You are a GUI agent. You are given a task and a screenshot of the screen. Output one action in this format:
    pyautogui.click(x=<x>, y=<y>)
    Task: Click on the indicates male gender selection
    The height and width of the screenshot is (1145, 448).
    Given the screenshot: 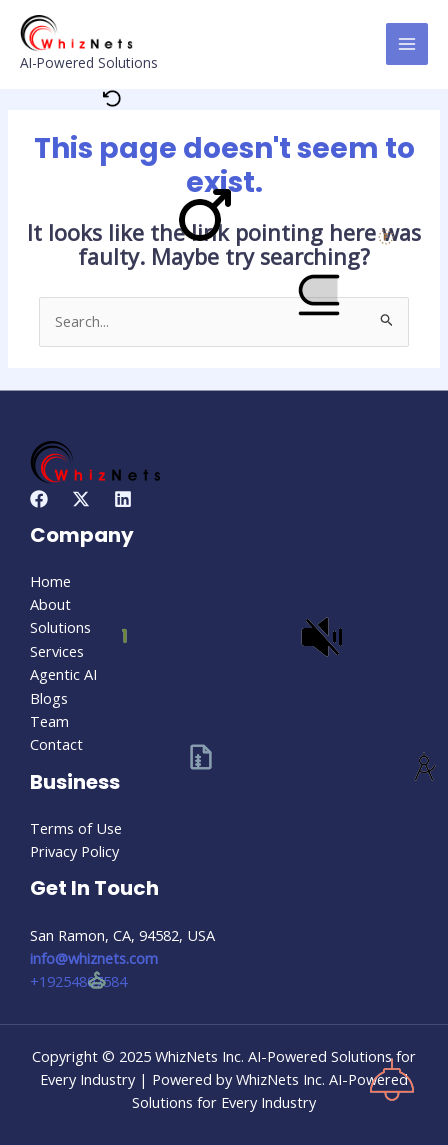 What is the action you would take?
    pyautogui.click(x=206, y=214)
    